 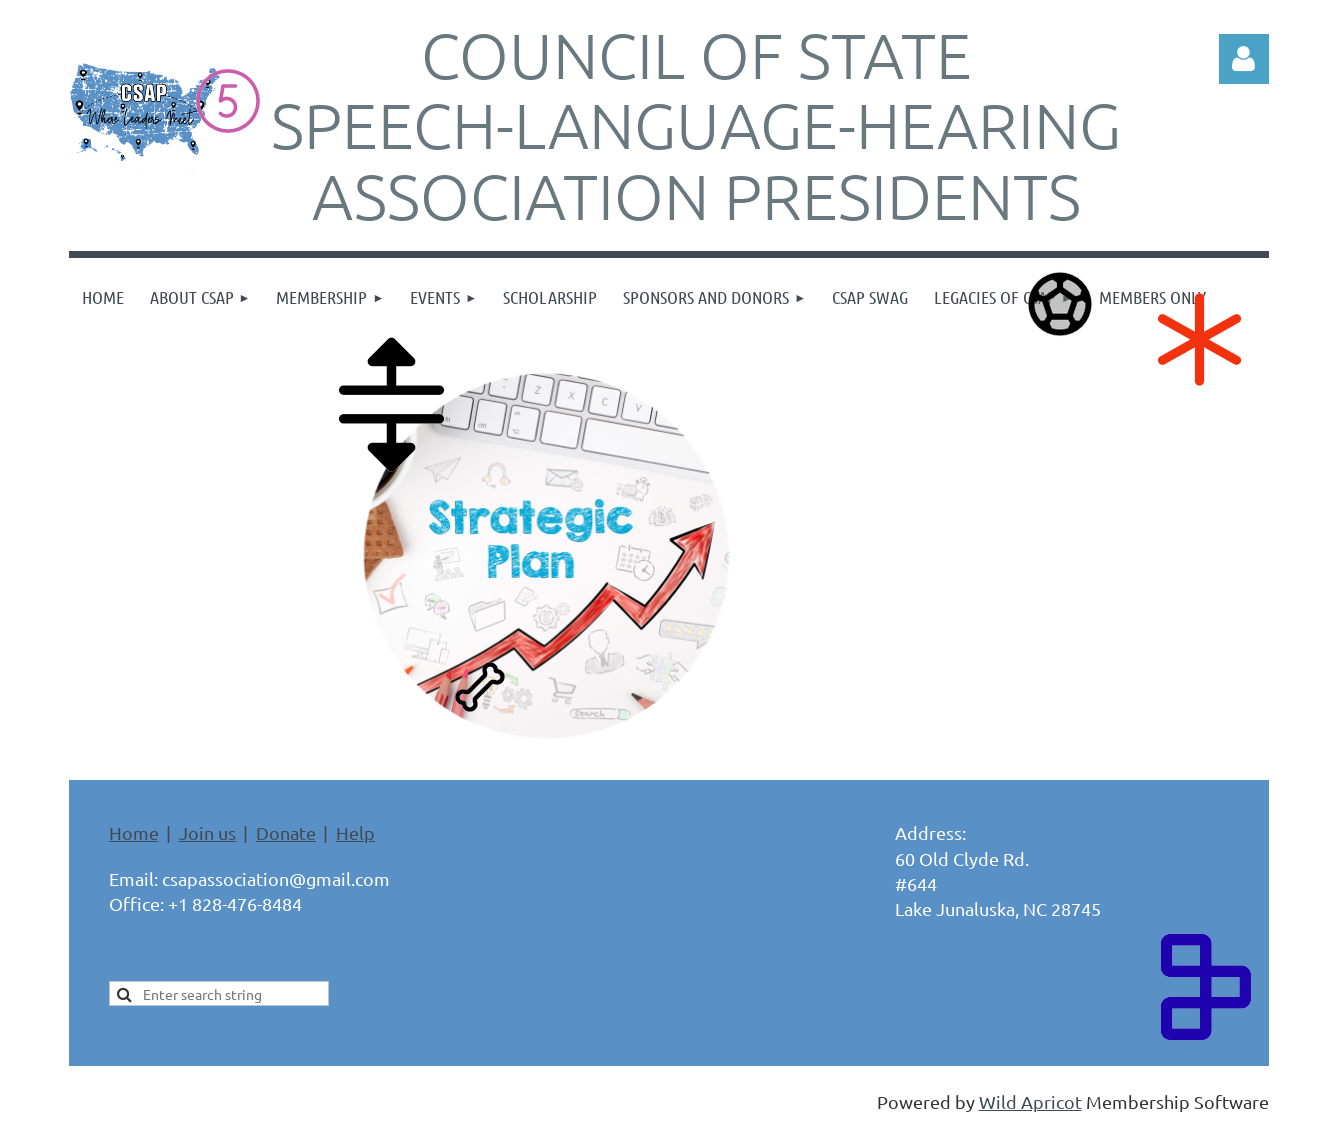 What do you see at coordinates (1060, 304) in the screenshot?
I see `access soccer or football content` at bounding box center [1060, 304].